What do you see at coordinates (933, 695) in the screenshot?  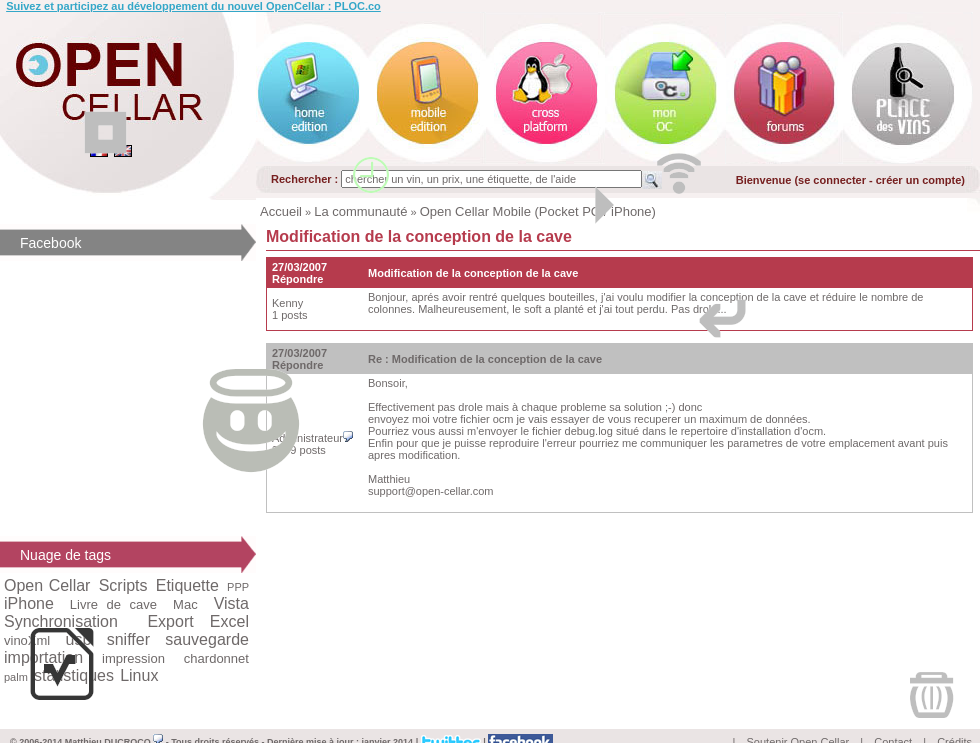 I see `indicates trash bin contains deleted items` at bounding box center [933, 695].